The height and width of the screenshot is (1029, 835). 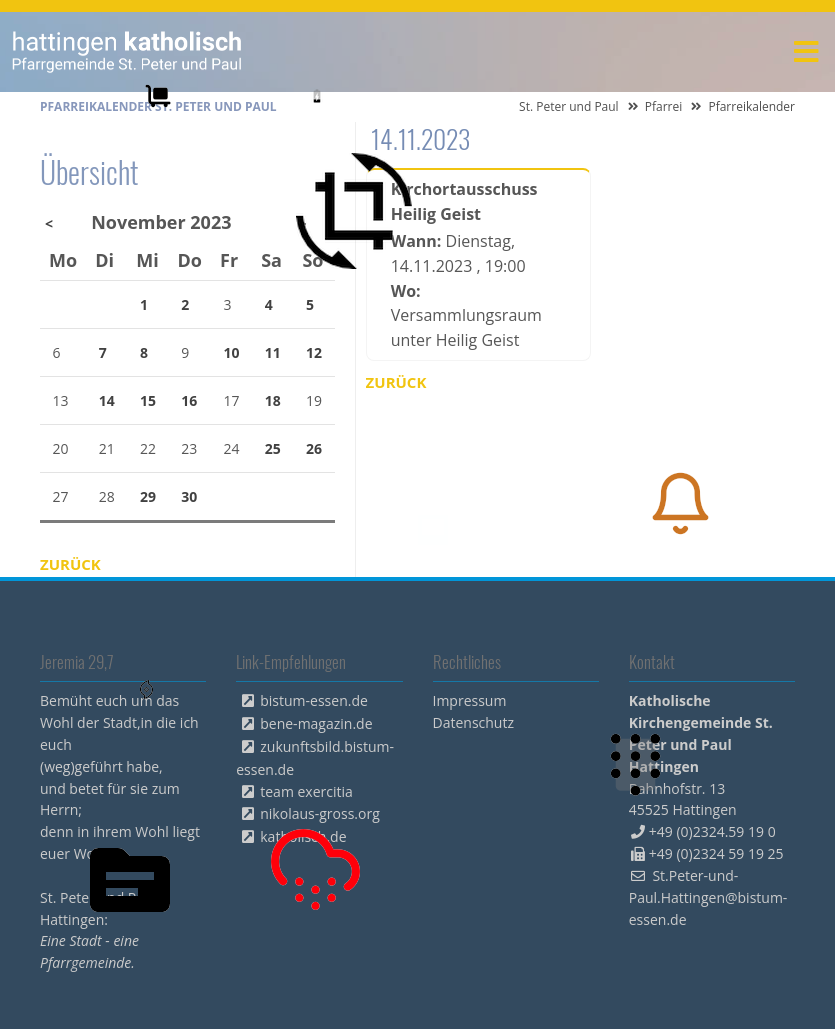 What do you see at coordinates (635, 763) in the screenshot?
I see `open numeric keypad for input` at bounding box center [635, 763].